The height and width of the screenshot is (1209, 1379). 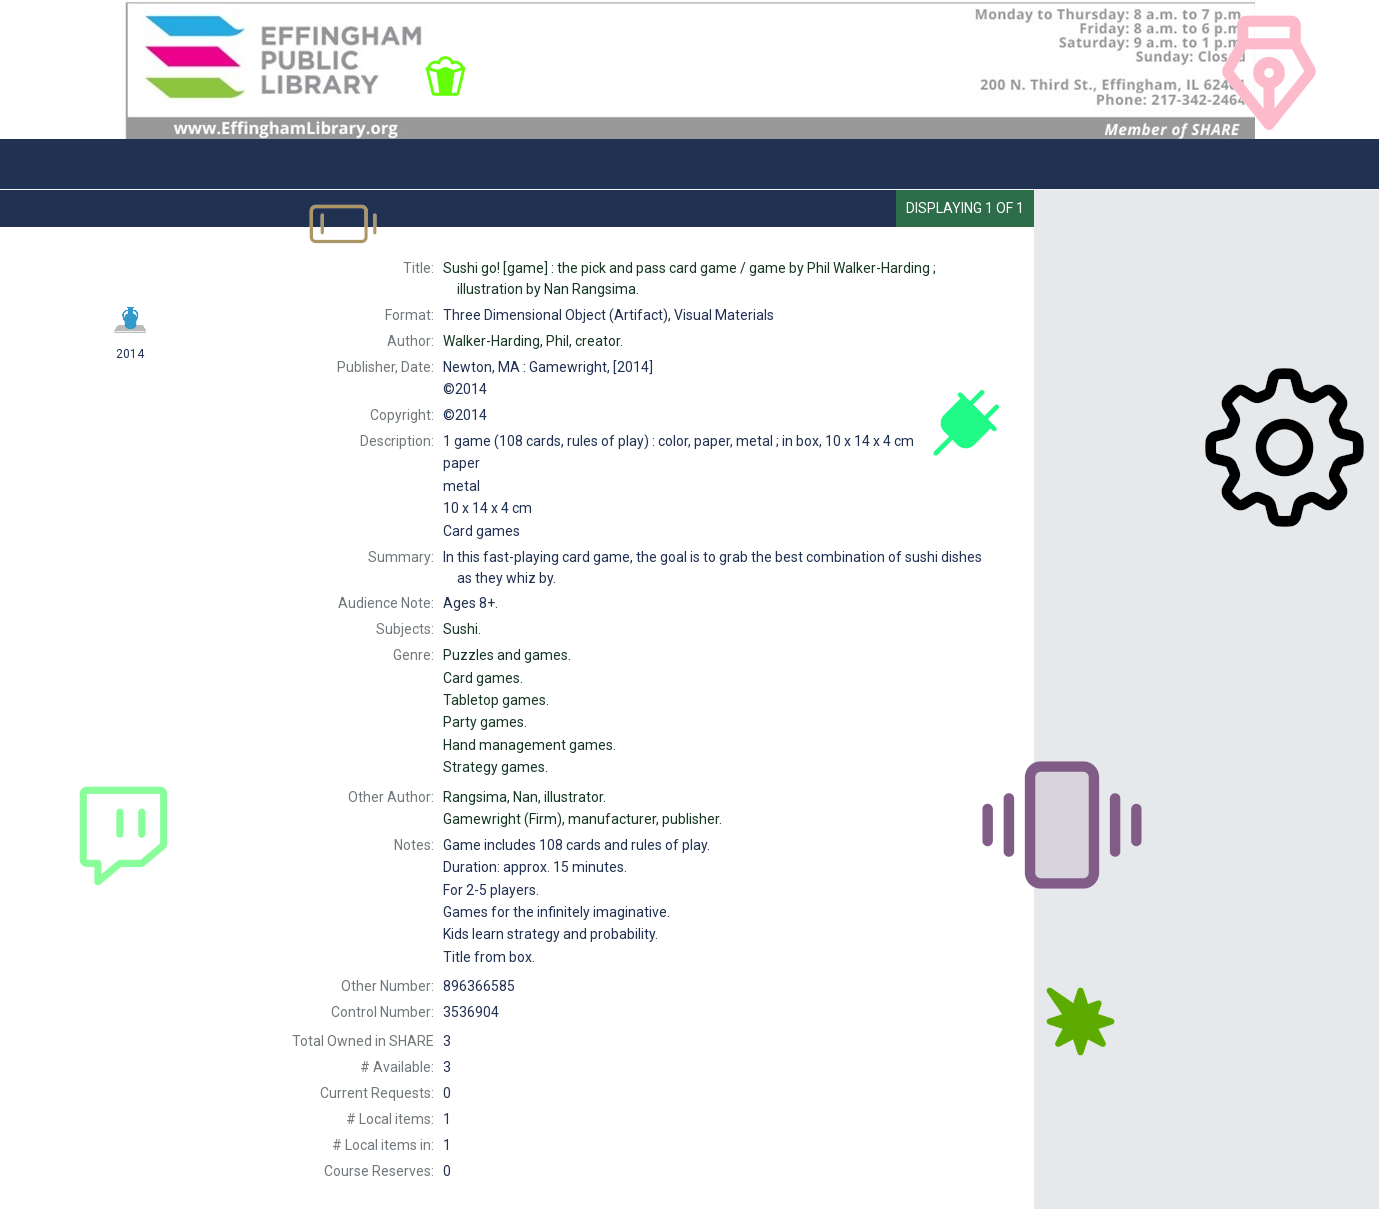 What do you see at coordinates (445, 77) in the screenshot?
I see `access movies or entertainment content` at bounding box center [445, 77].